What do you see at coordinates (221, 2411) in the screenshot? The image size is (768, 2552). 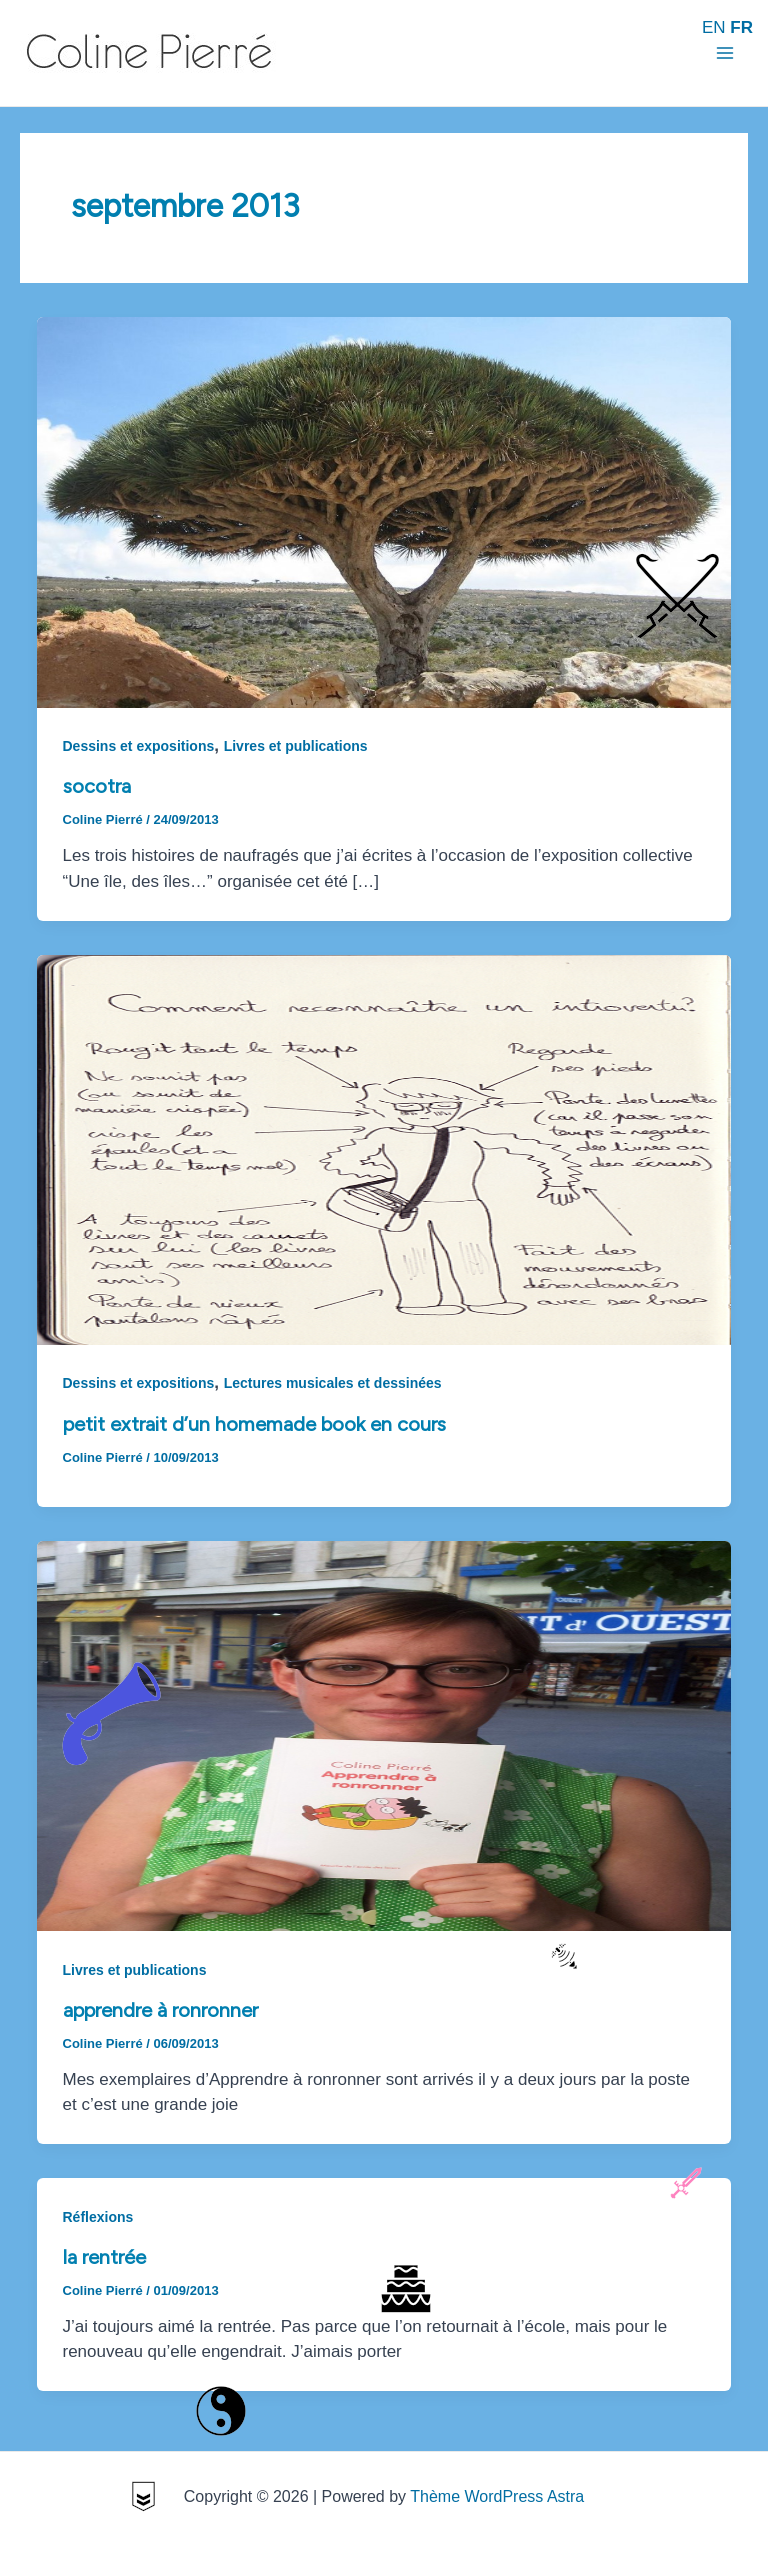 I see `toggle balance or harmony settings` at bounding box center [221, 2411].